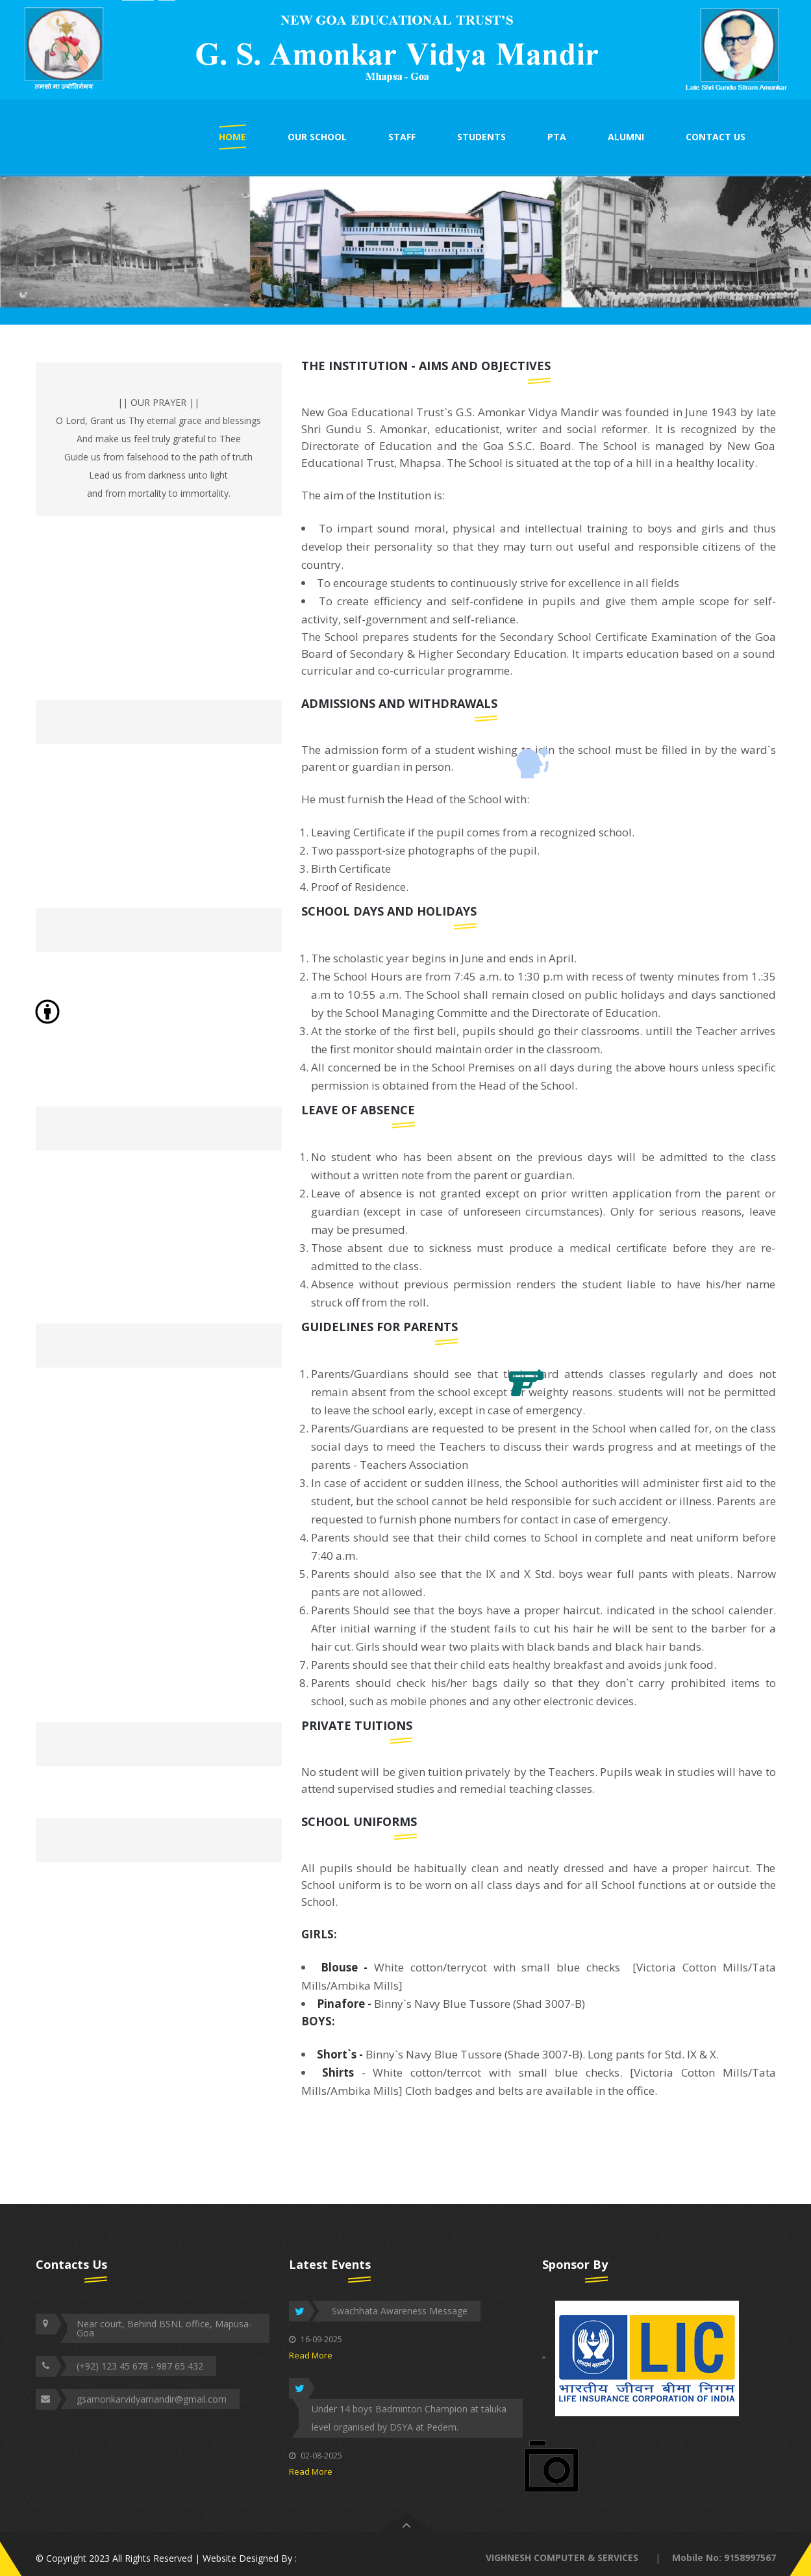 The height and width of the screenshot is (2576, 811). I want to click on access speak ai voice assistant, so click(532, 764).